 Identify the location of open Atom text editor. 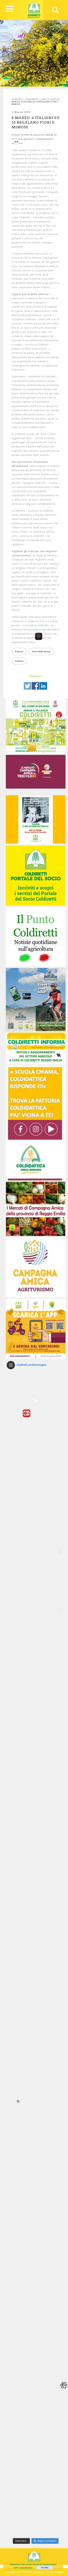
(64, 2385).